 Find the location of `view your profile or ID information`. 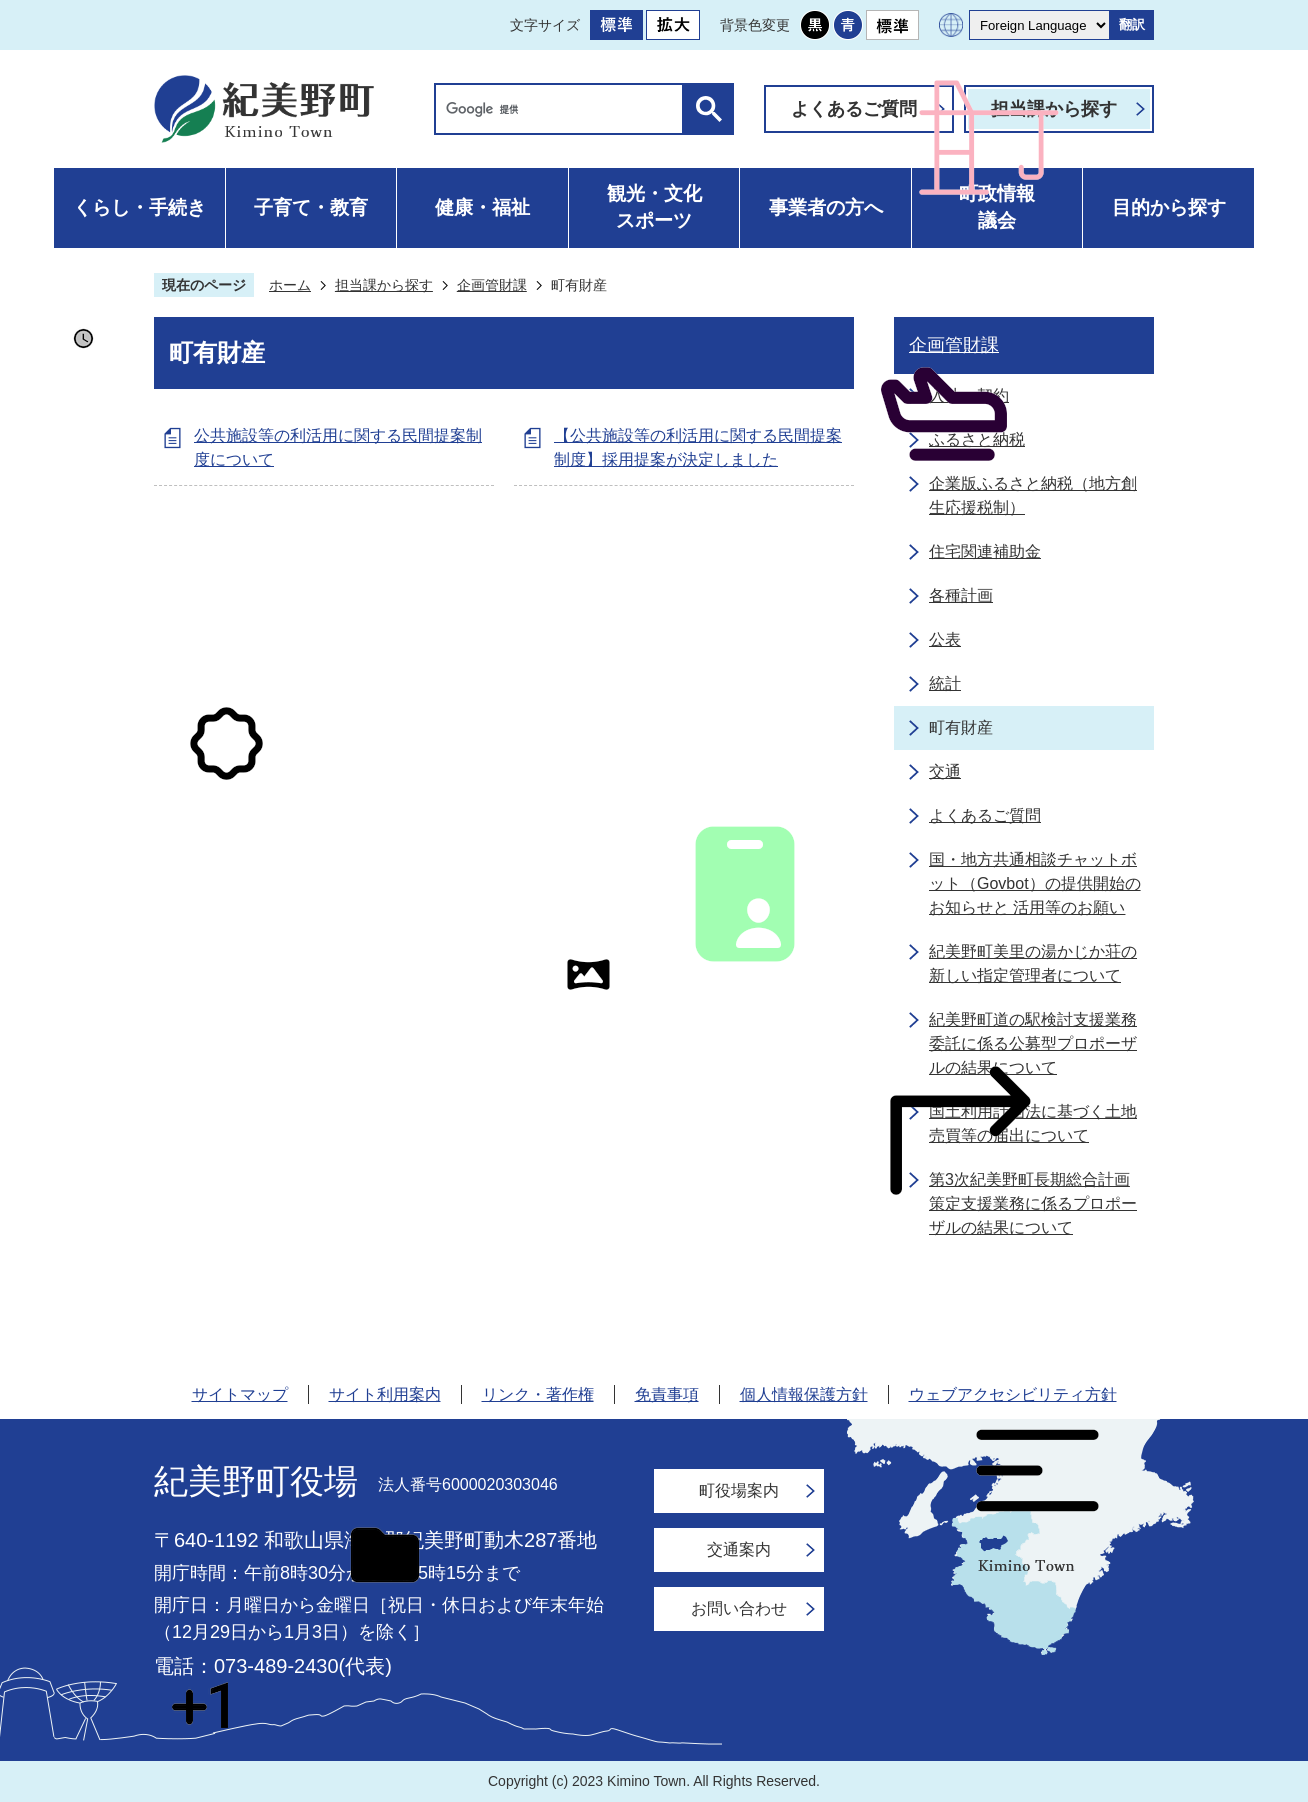

view your profile or ID information is located at coordinates (745, 894).